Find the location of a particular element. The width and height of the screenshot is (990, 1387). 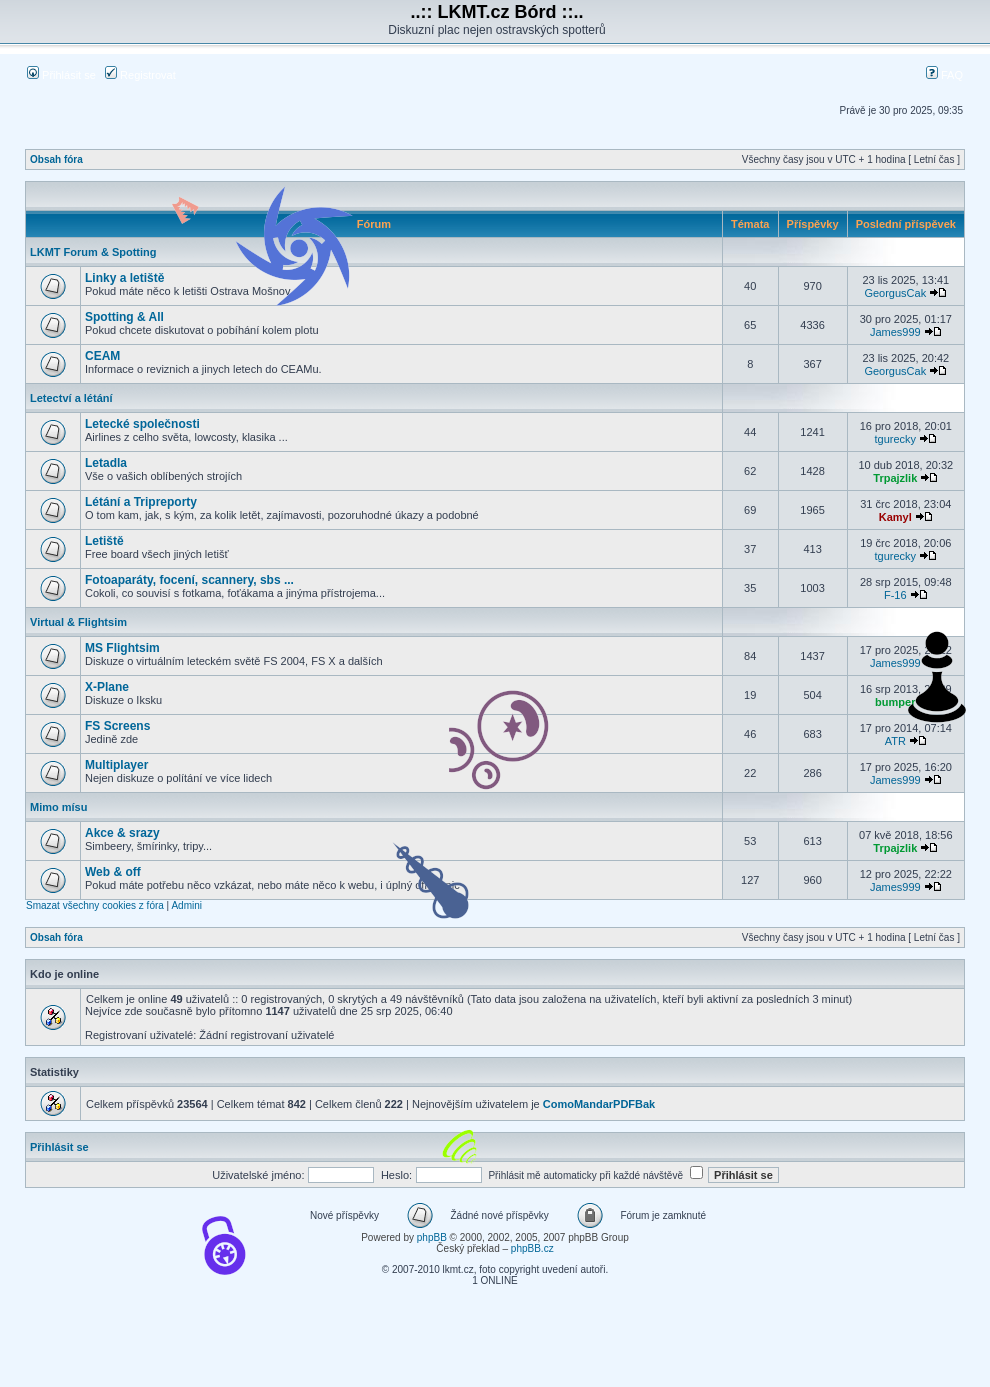

equip or select a beam weapon is located at coordinates (430, 880).